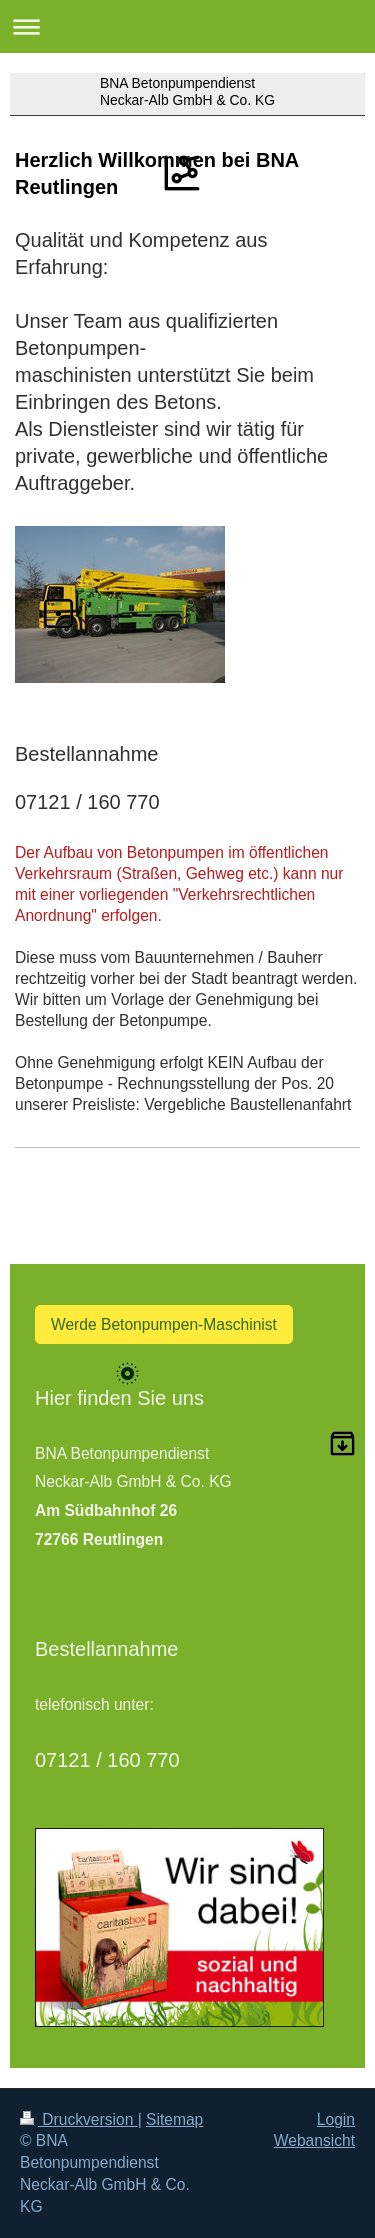  What do you see at coordinates (127, 1373) in the screenshot?
I see `indicates live photo mode is active` at bounding box center [127, 1373].